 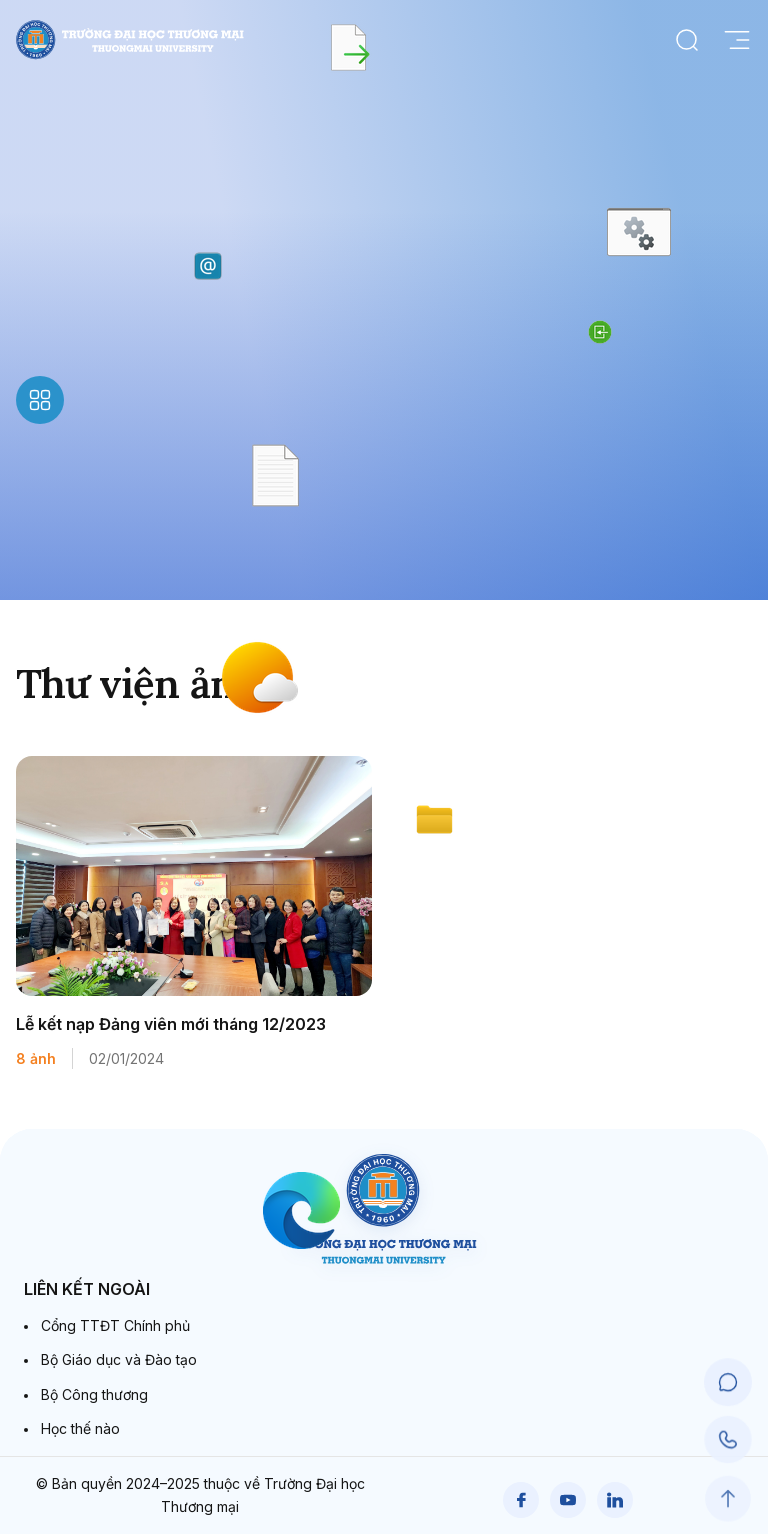 What do you see at coordinates (600, 332) in the screenshot?
I see `log out of your account` at bounding box center [600, 332].